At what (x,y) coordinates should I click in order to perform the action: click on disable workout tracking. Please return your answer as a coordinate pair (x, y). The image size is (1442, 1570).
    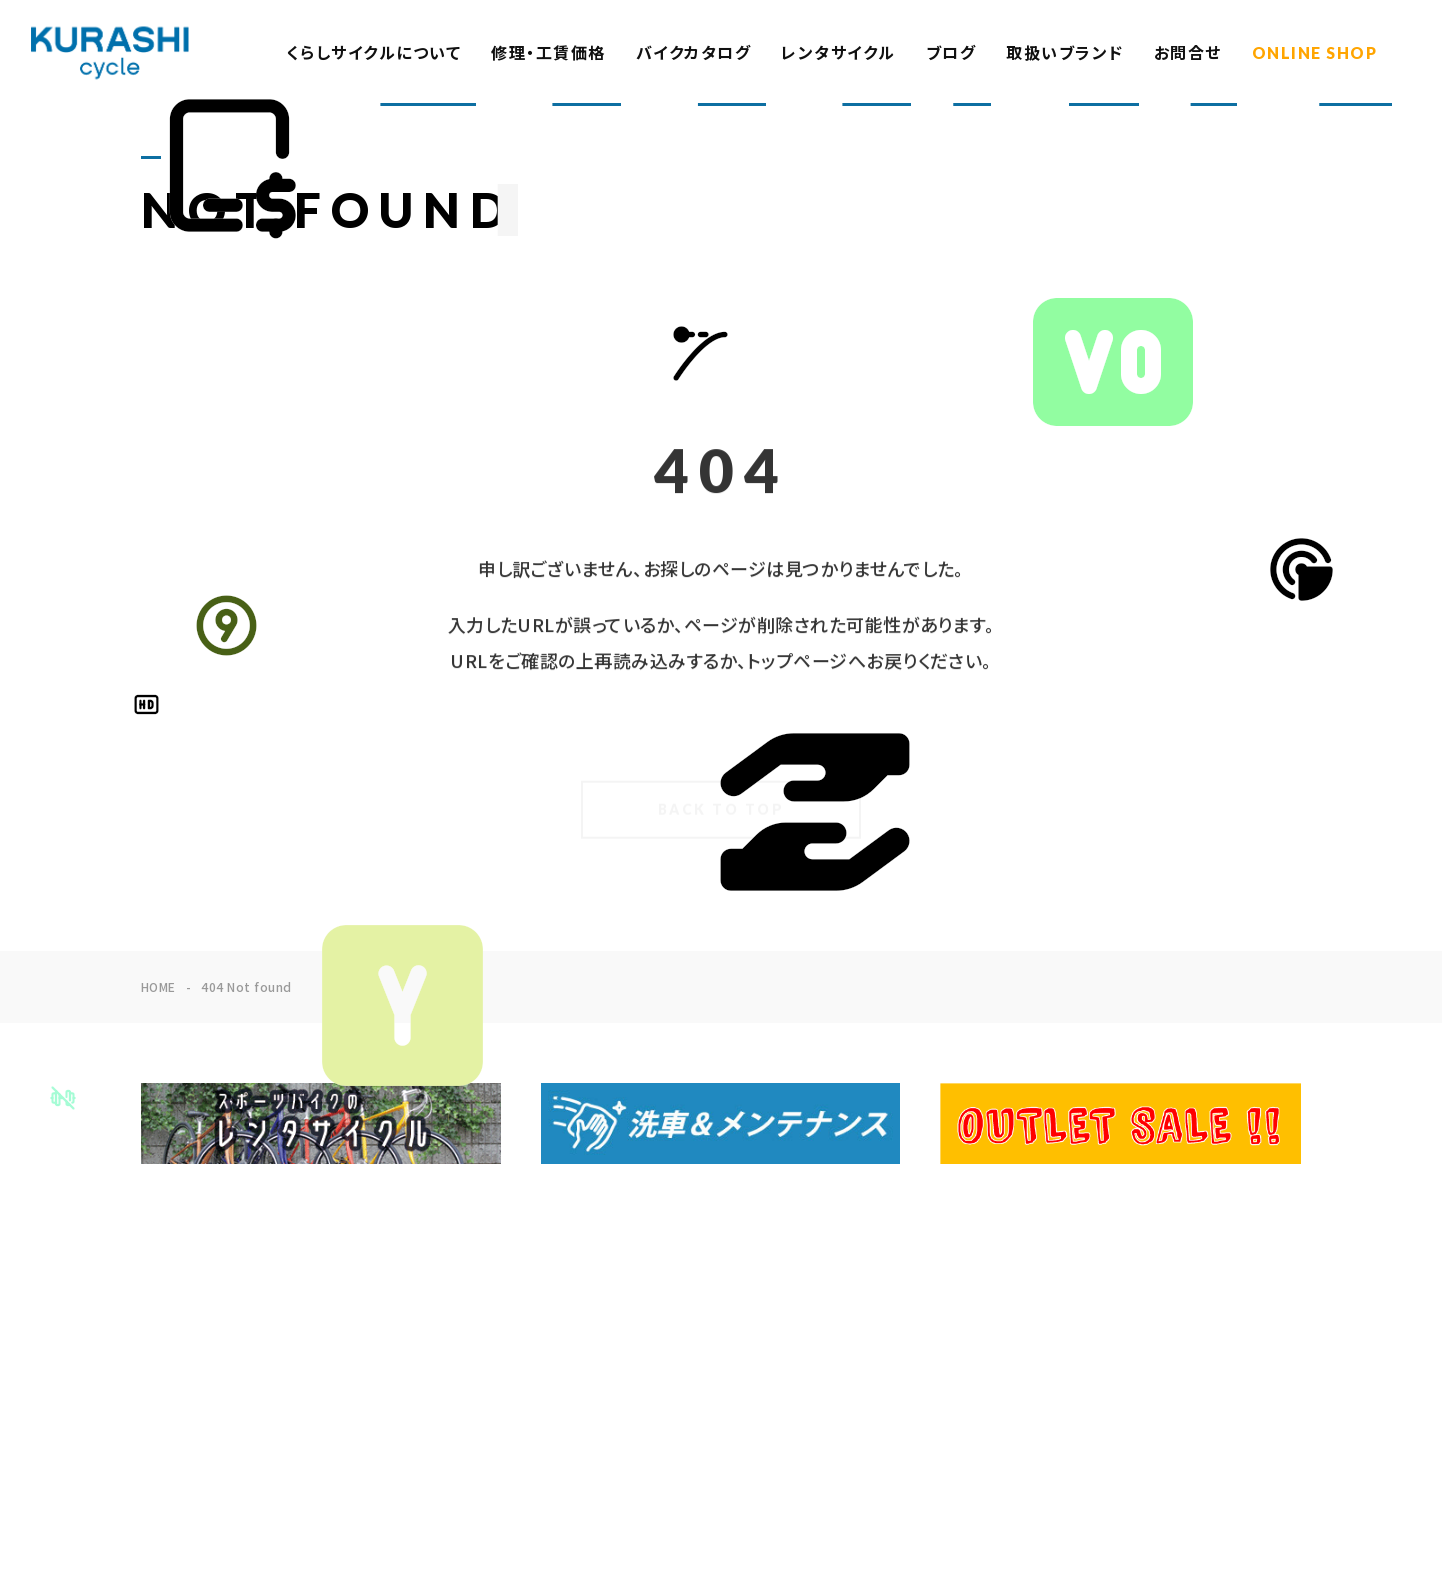
    Looking at the image, I should click on (63, 1098).